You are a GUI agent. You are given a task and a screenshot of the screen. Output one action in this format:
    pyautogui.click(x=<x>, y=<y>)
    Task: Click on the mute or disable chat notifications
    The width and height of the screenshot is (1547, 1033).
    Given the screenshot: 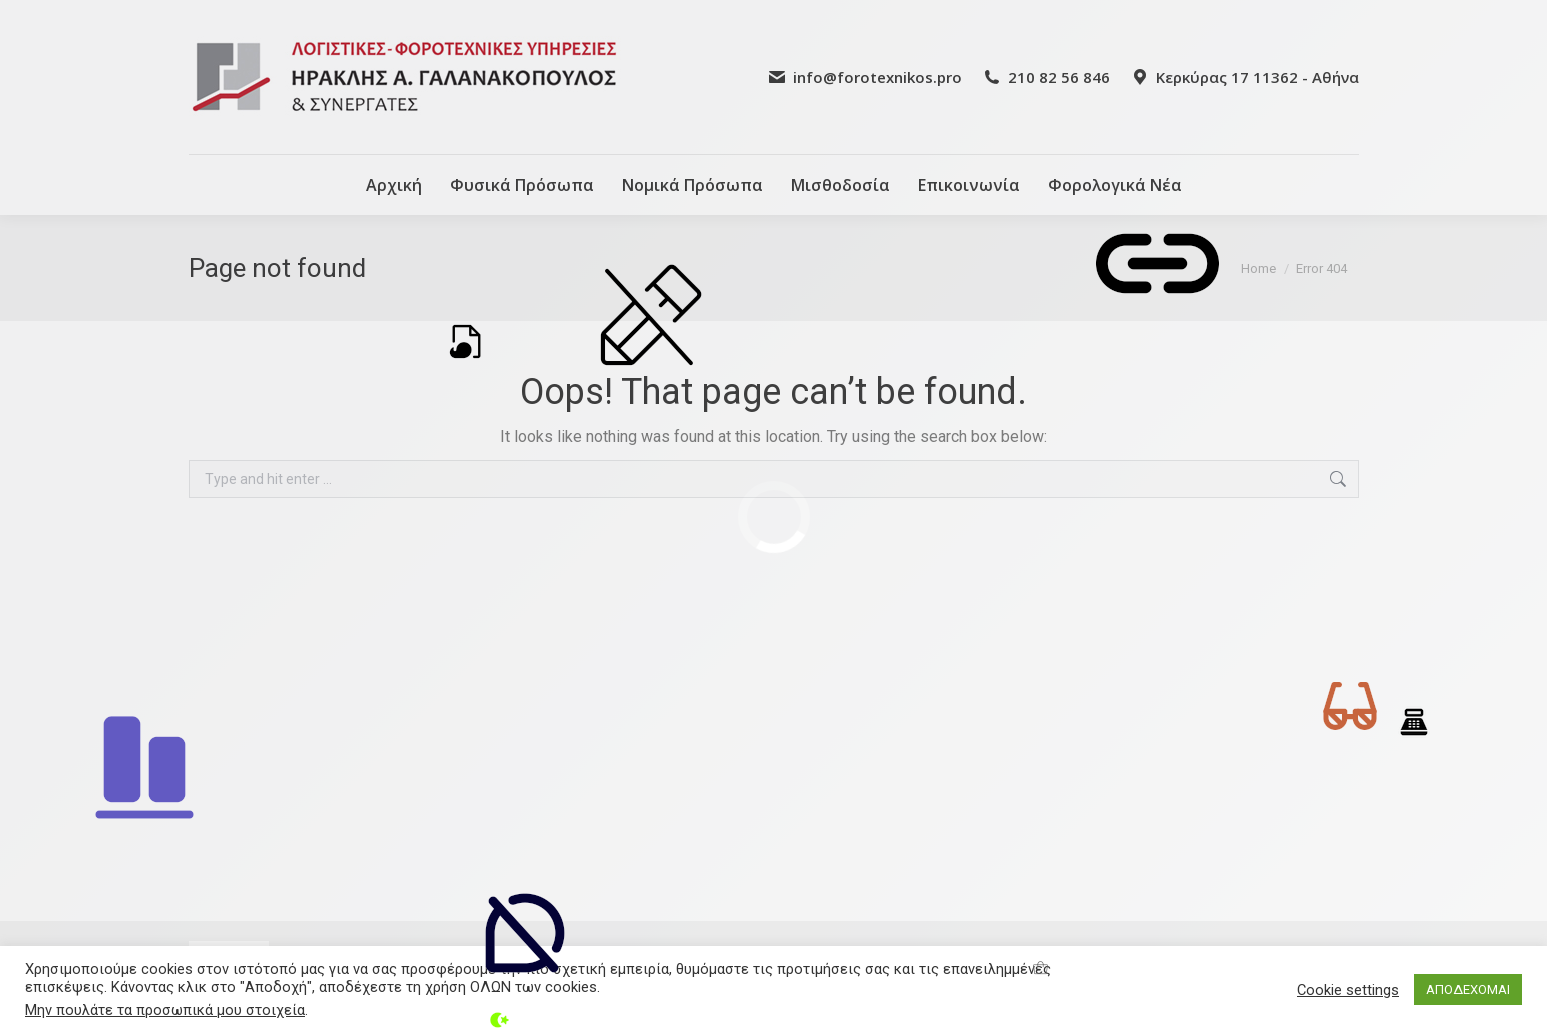 What is the action you would take?
    pyautogui.click(x=523, y=934)
    